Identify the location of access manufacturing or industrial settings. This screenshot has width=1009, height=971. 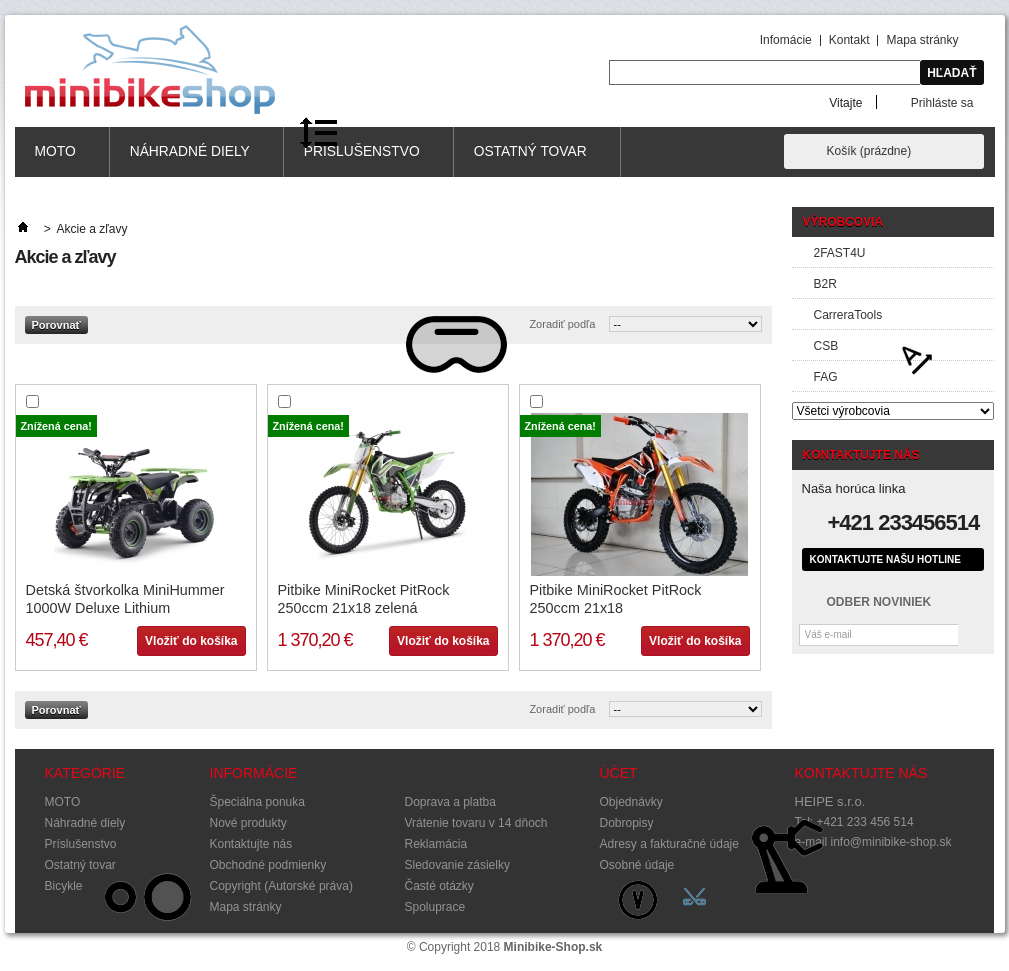
(787, 857).